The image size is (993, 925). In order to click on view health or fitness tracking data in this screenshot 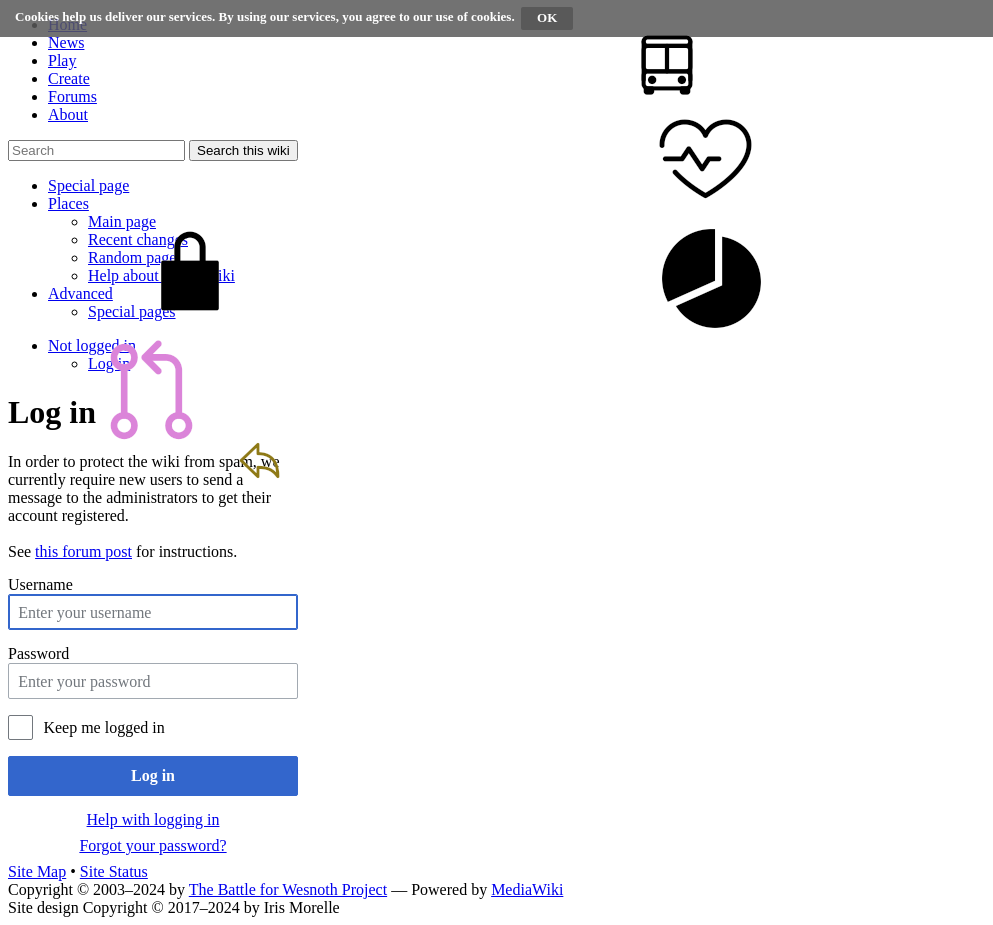, I will do `click(705, 155)`.